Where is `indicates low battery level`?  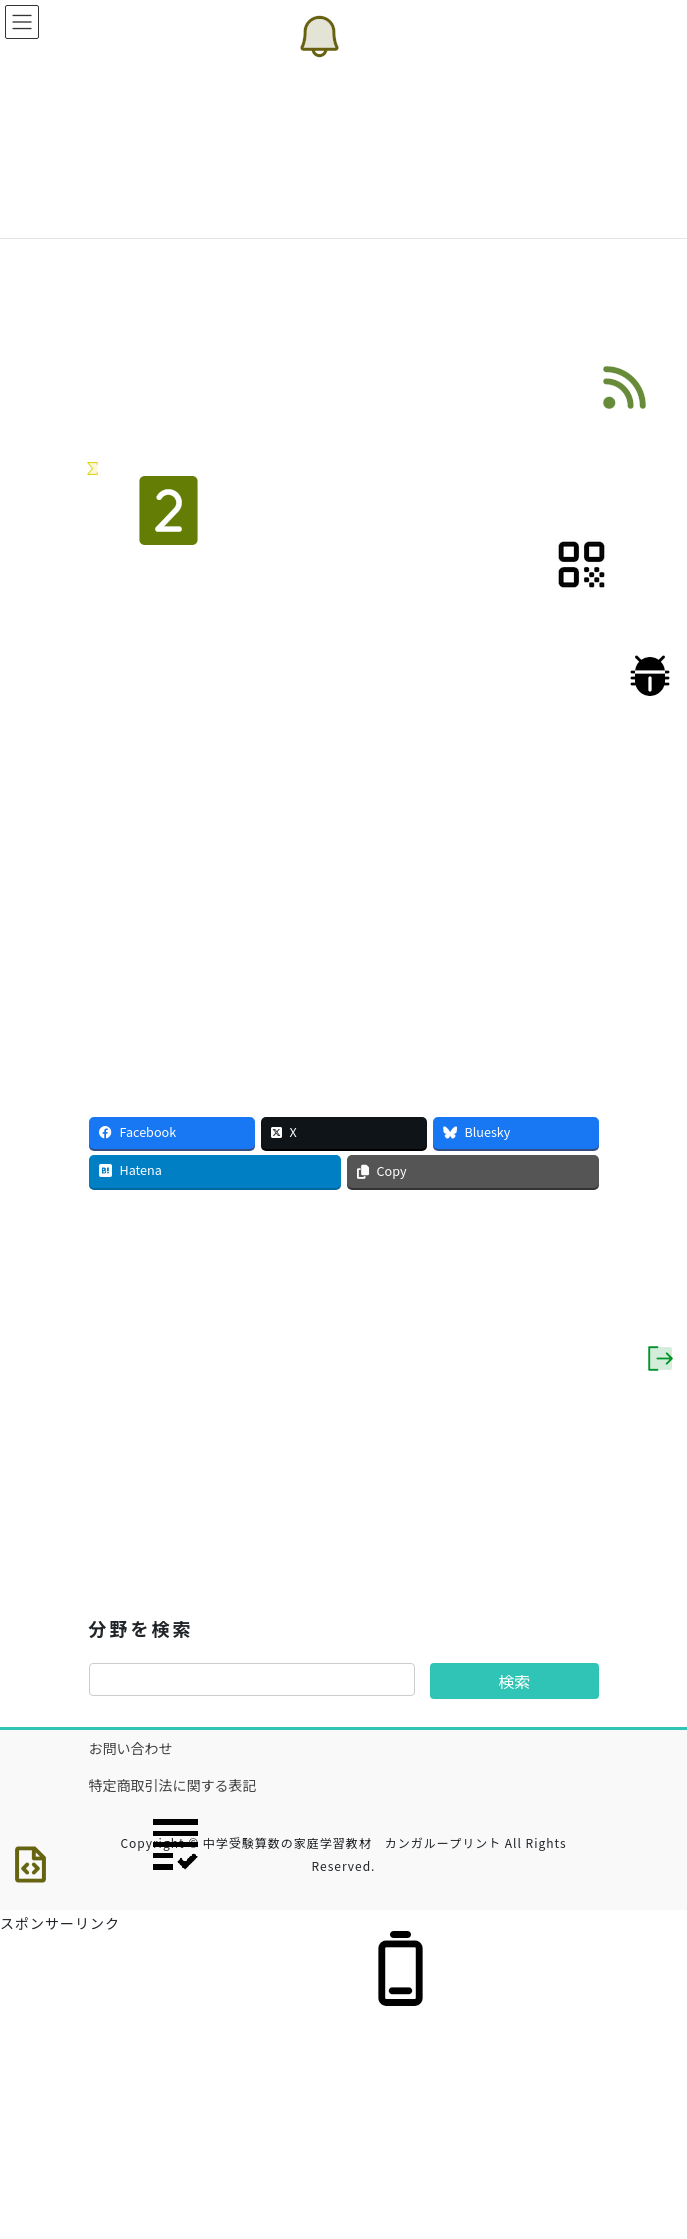 indicates low battery level is located at coordinates (400, 1968).